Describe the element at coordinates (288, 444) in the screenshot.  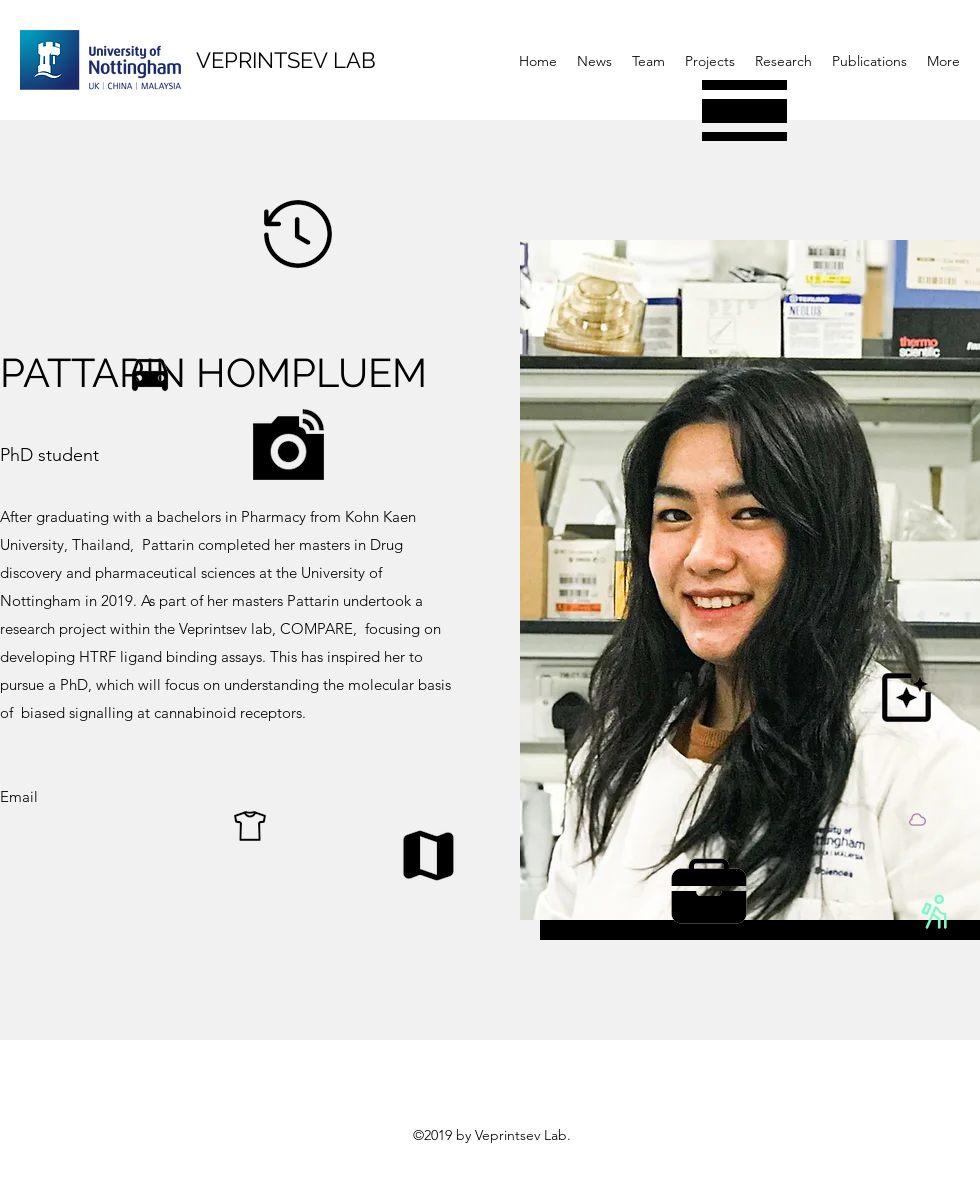
I see `connect to a wireless or linked camera` at that location.